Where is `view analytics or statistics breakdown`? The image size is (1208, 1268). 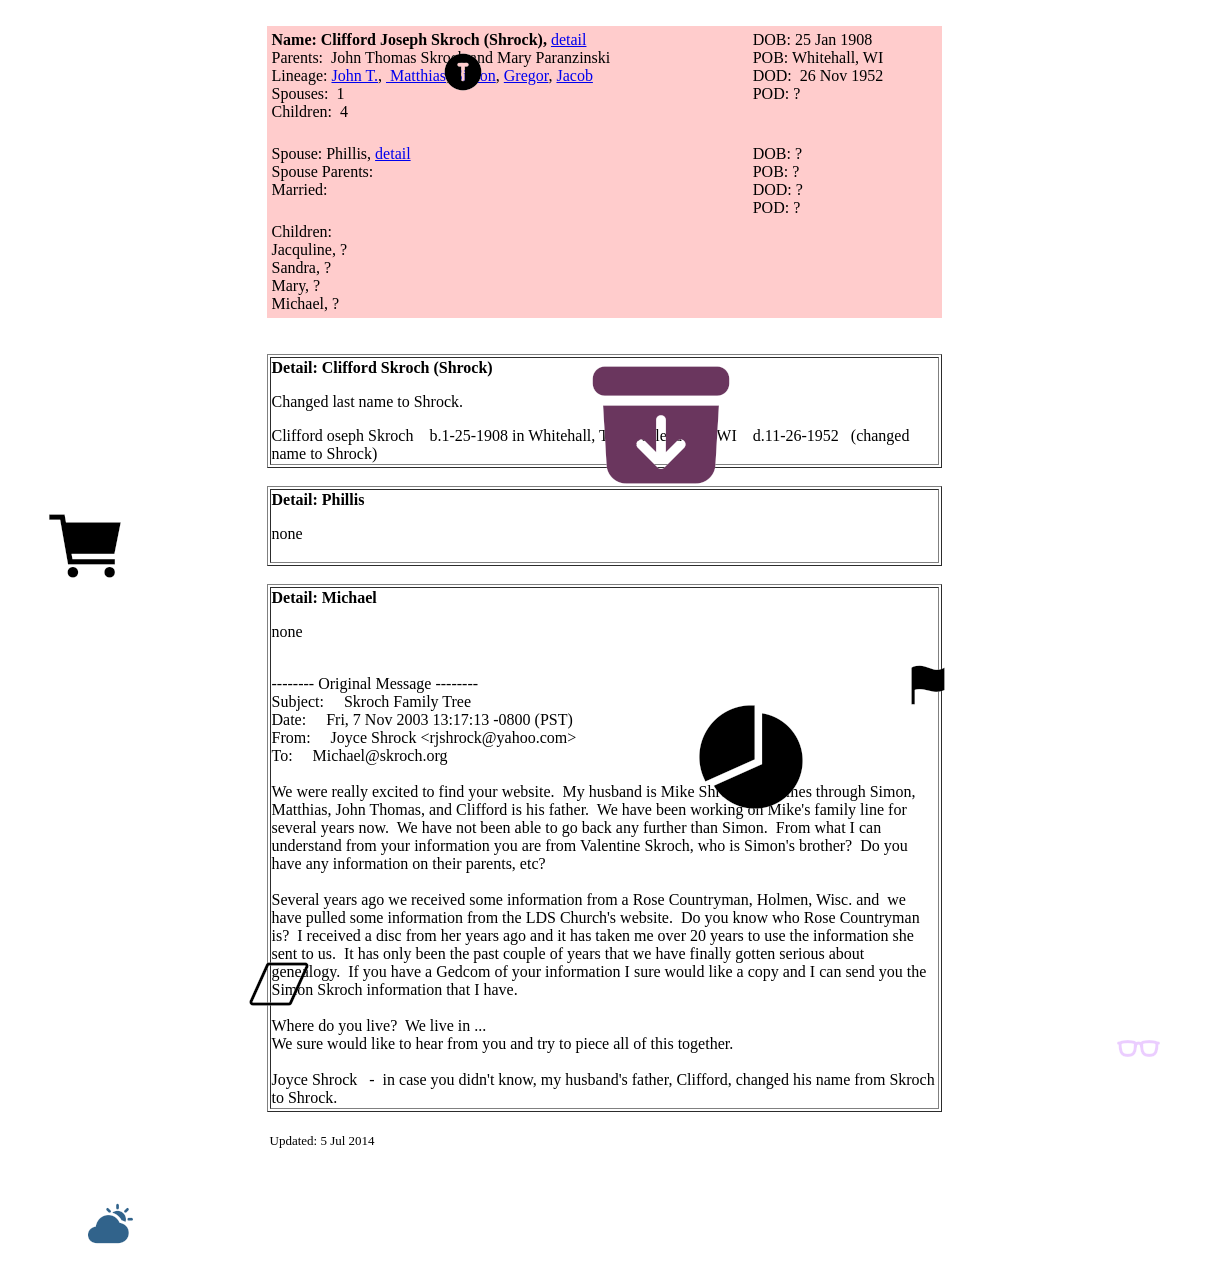
view analytics or statistics breakdown is located at coordinates (751, 757).